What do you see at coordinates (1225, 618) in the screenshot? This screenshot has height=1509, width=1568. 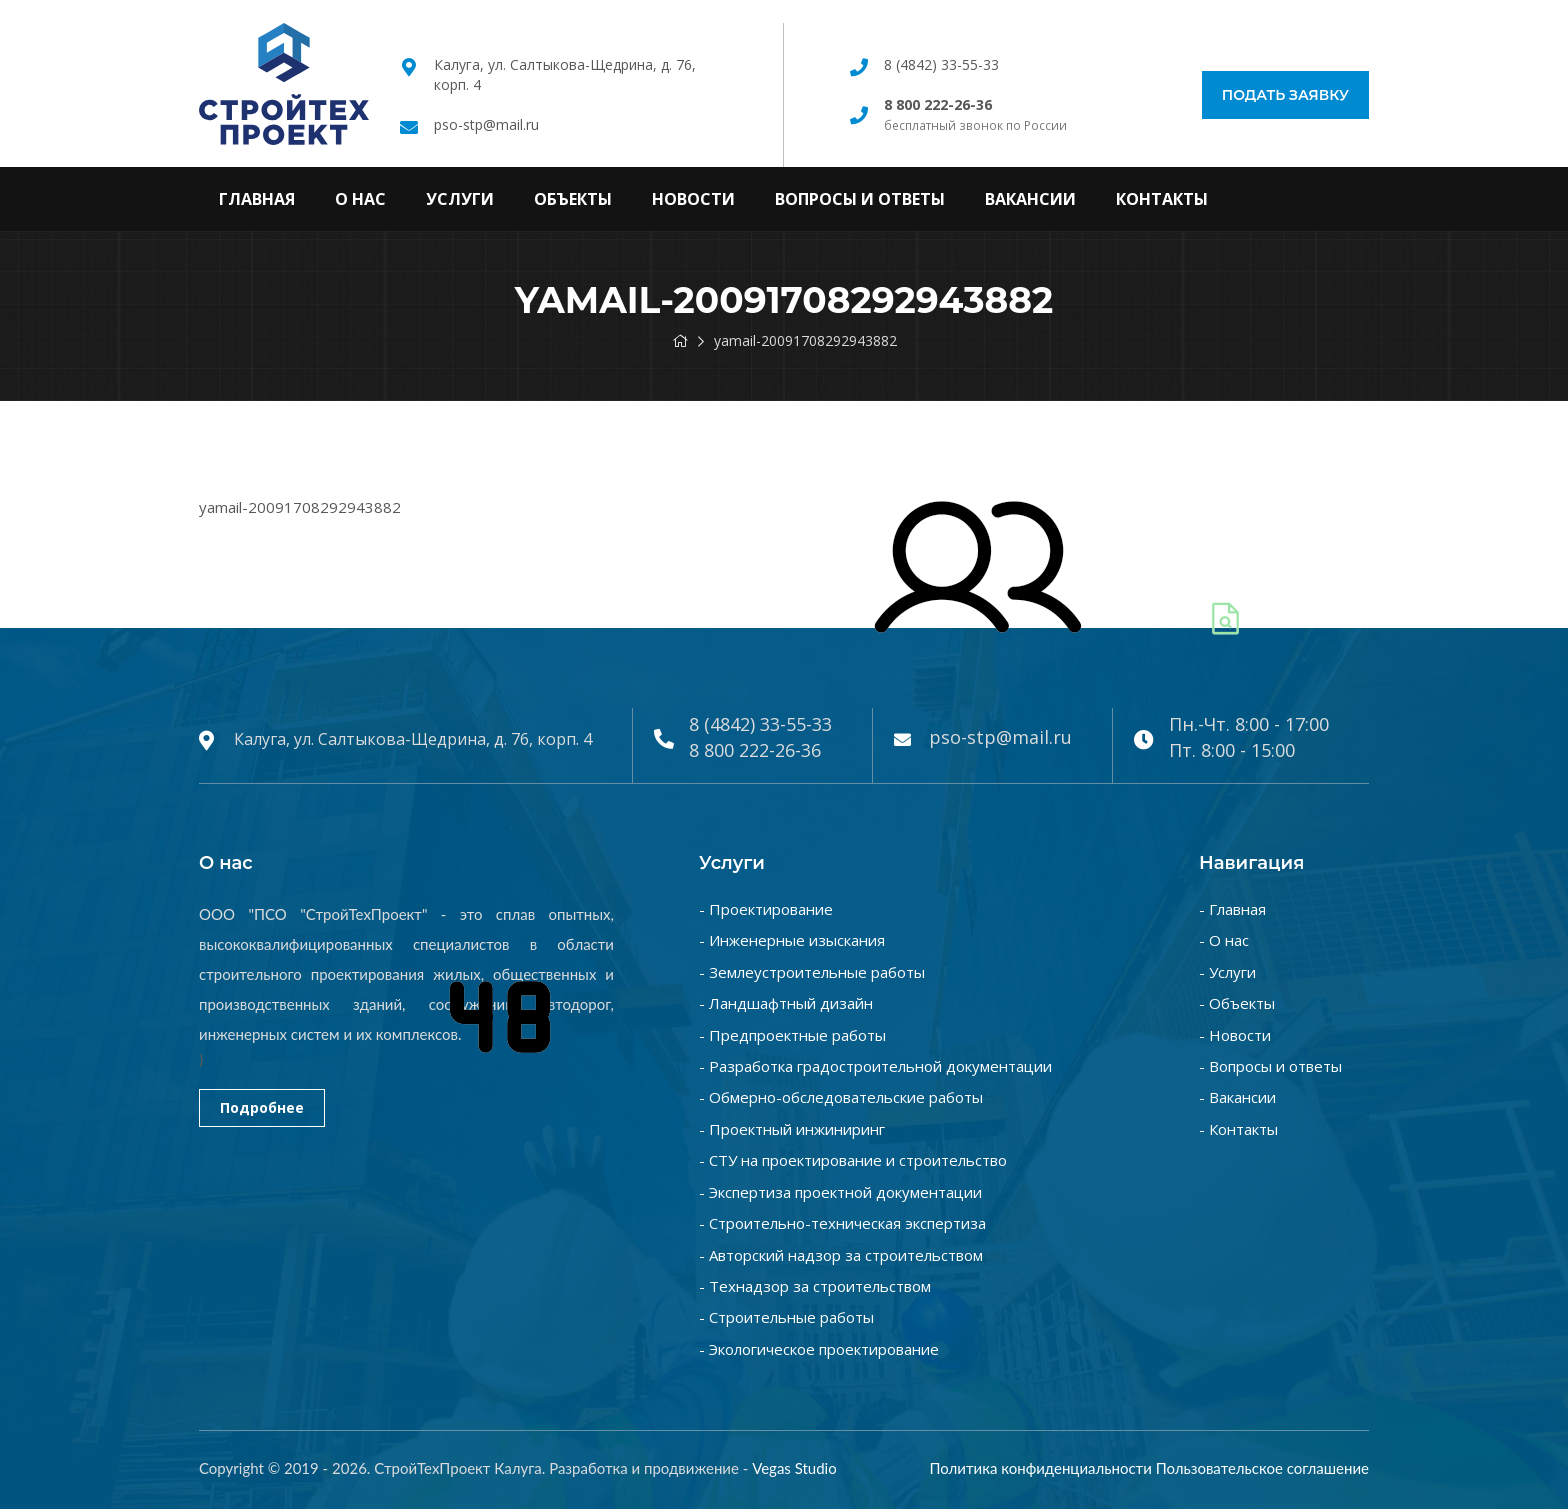 I see `search within a document` at bounding box center [1225, 618].